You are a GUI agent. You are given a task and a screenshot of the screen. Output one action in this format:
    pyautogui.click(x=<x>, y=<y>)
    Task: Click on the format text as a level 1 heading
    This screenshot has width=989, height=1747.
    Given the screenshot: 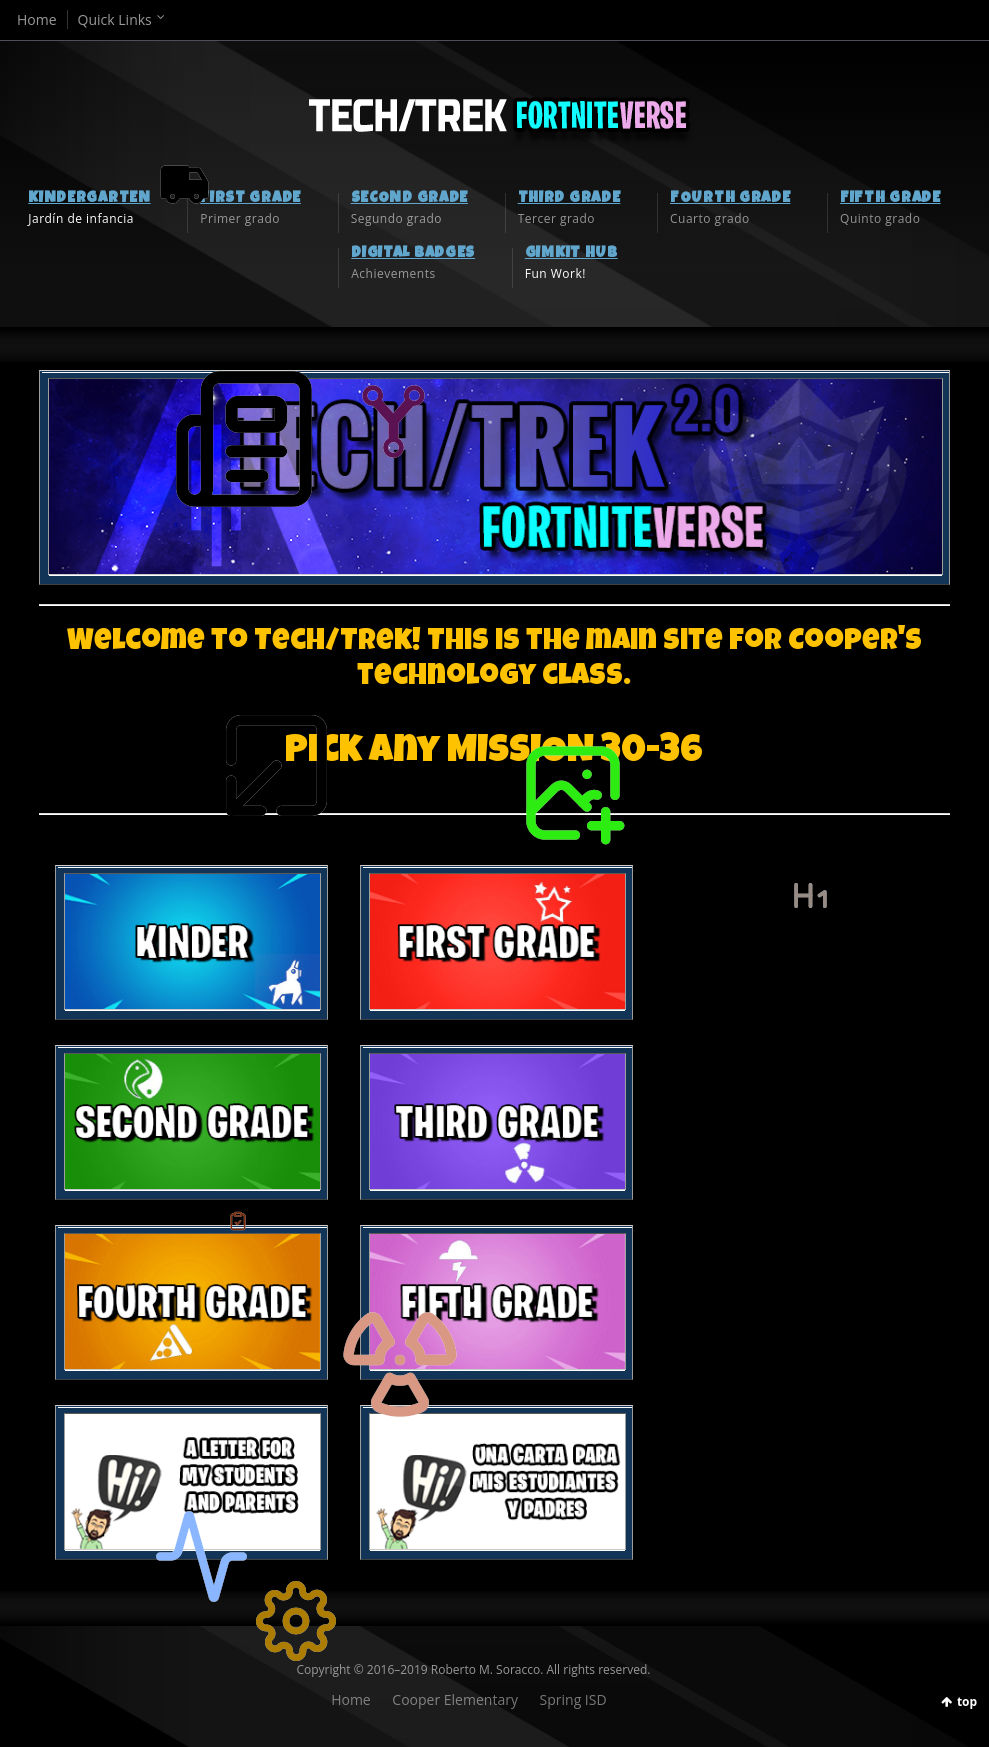 What is the action you would take?
    pyautogui.click(x=810, y=895)
    